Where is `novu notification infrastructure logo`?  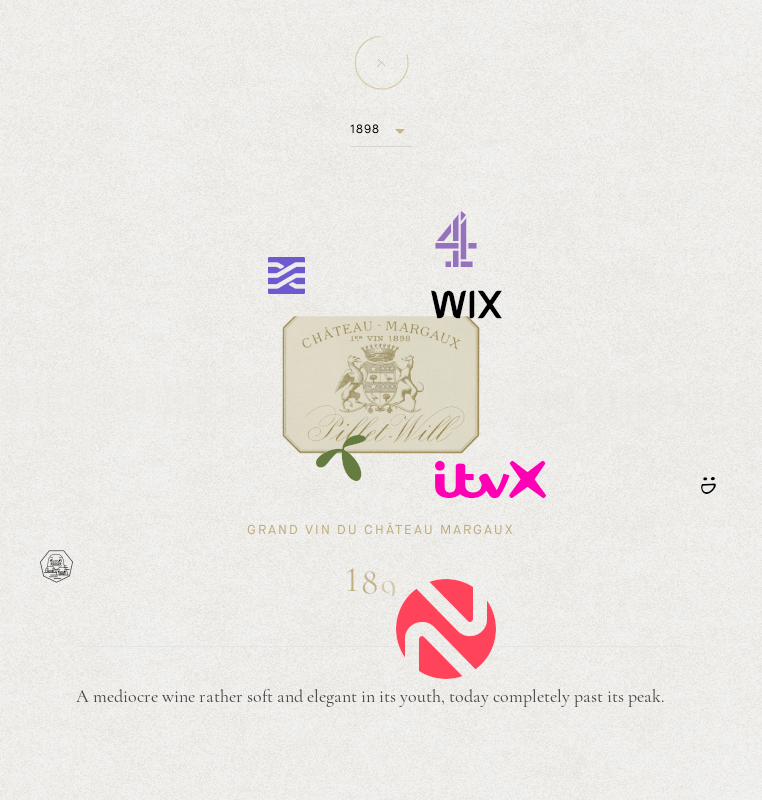 novu notification infrastructure logo is located at coordinates (446, 629).